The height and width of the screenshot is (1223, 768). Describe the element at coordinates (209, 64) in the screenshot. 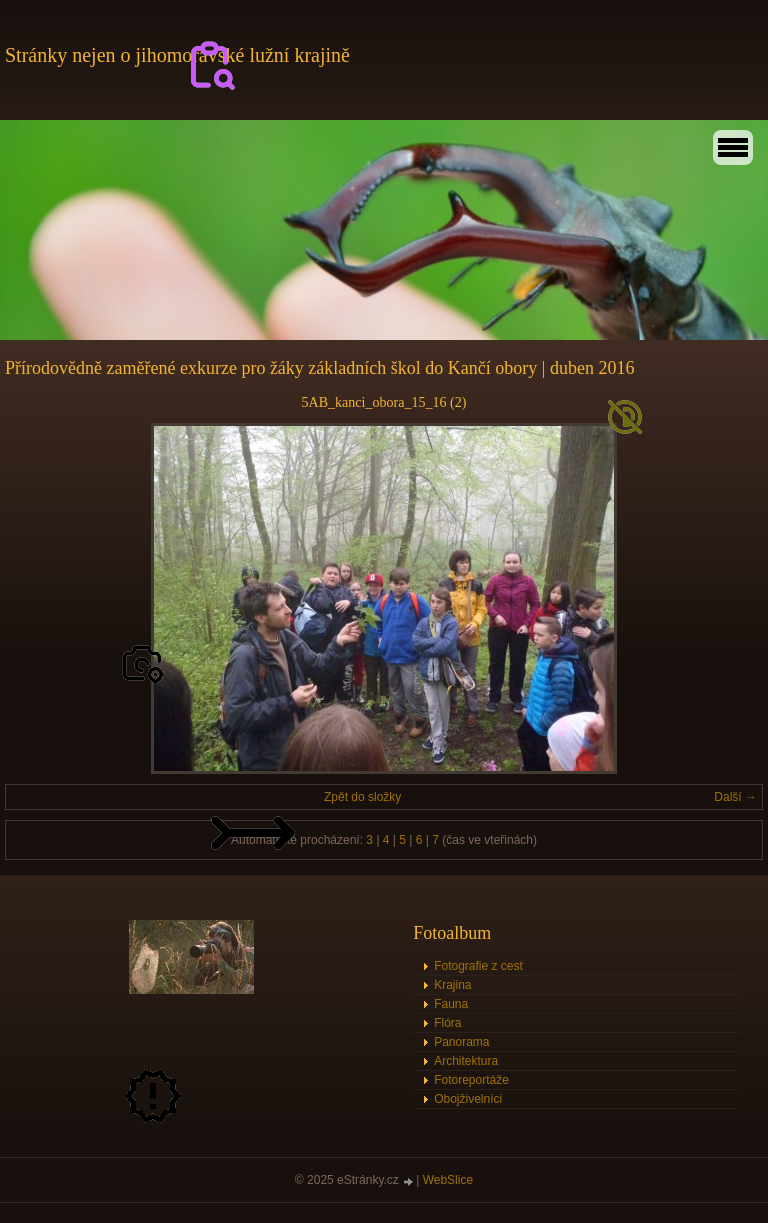

I see `search clipboard contents` at that location.